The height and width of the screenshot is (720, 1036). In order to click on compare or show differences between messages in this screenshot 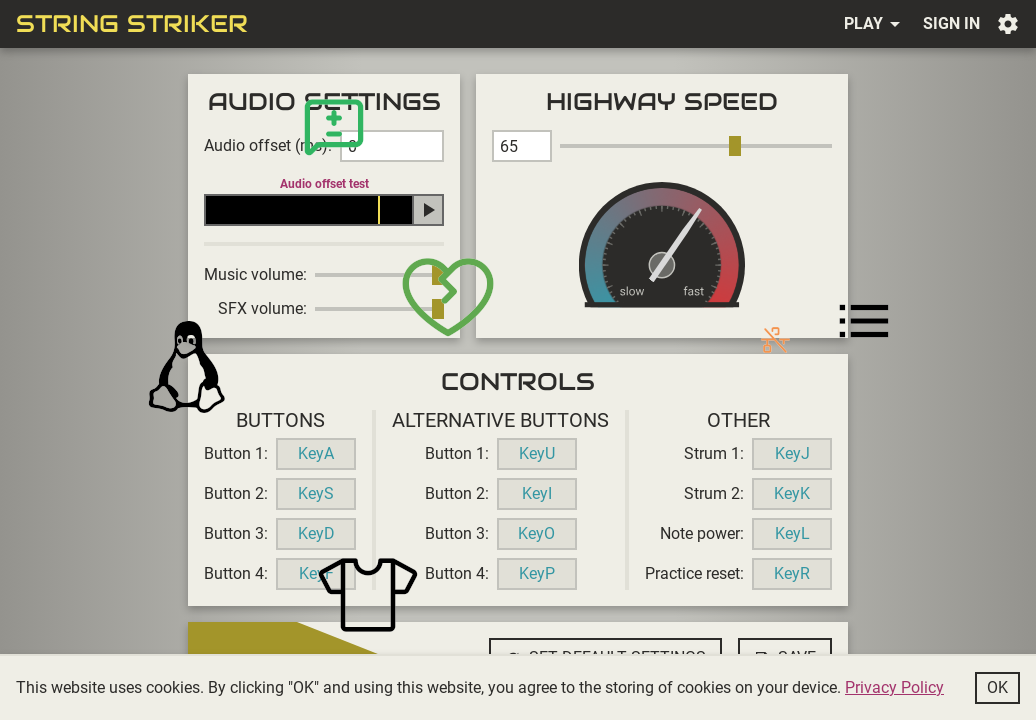, I will do `click(334, 126)`.